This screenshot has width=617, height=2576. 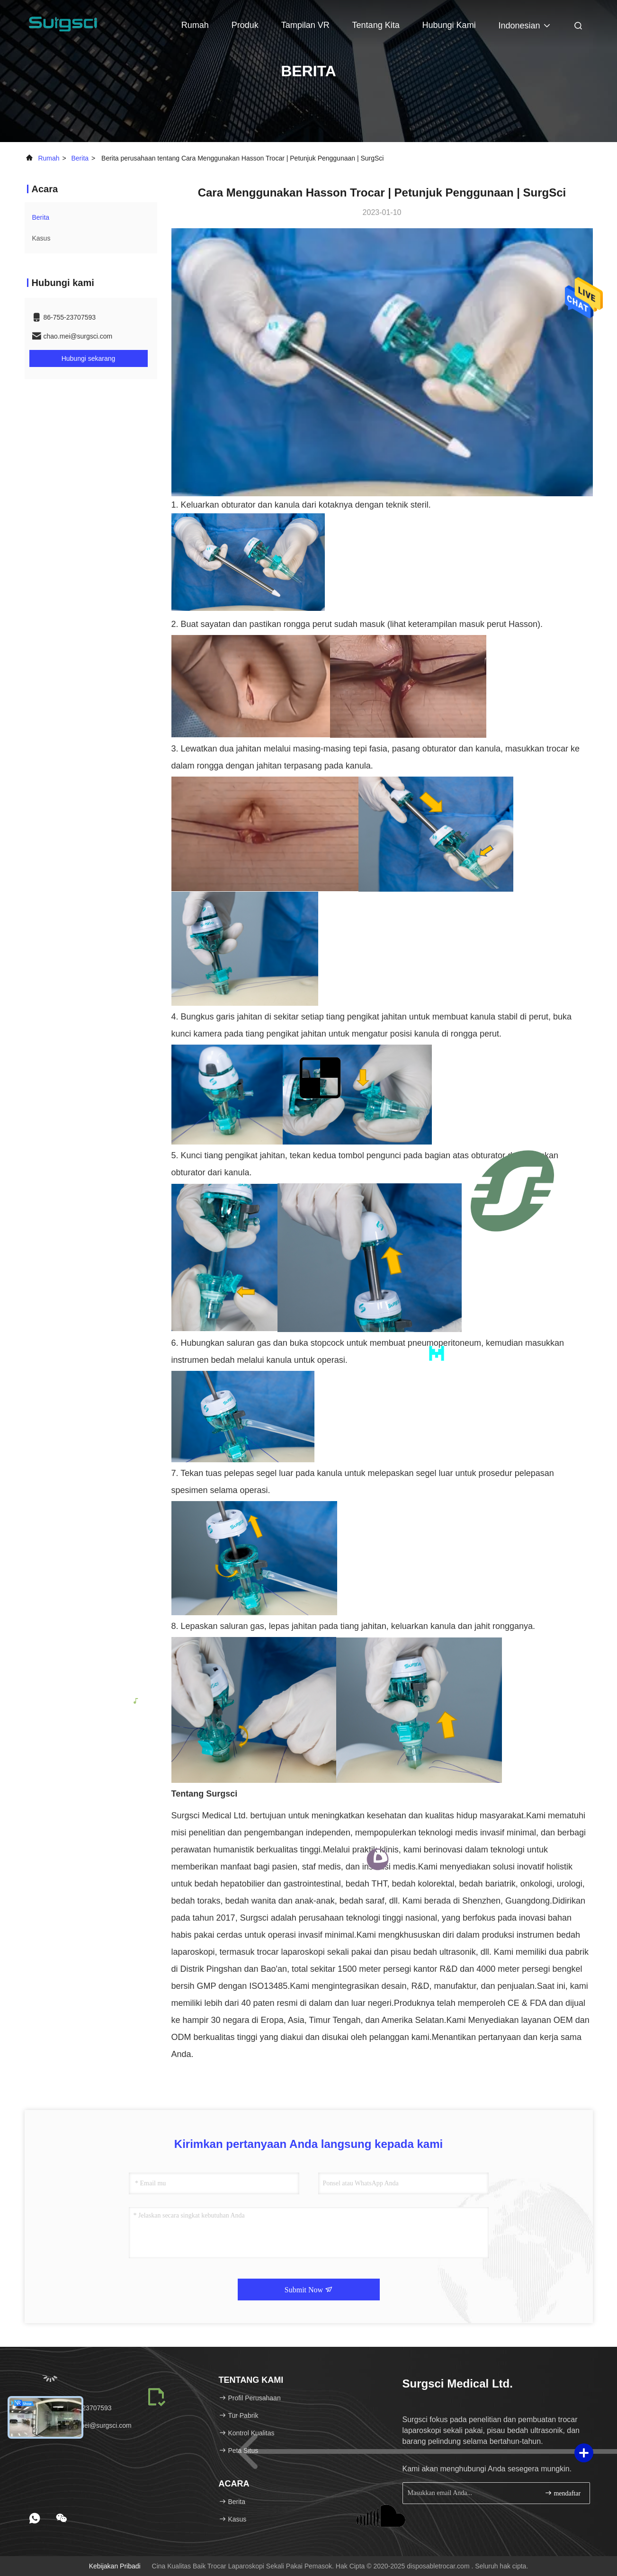 I want to click on open mixtral AI model settings, so click(x=437, y=1353).